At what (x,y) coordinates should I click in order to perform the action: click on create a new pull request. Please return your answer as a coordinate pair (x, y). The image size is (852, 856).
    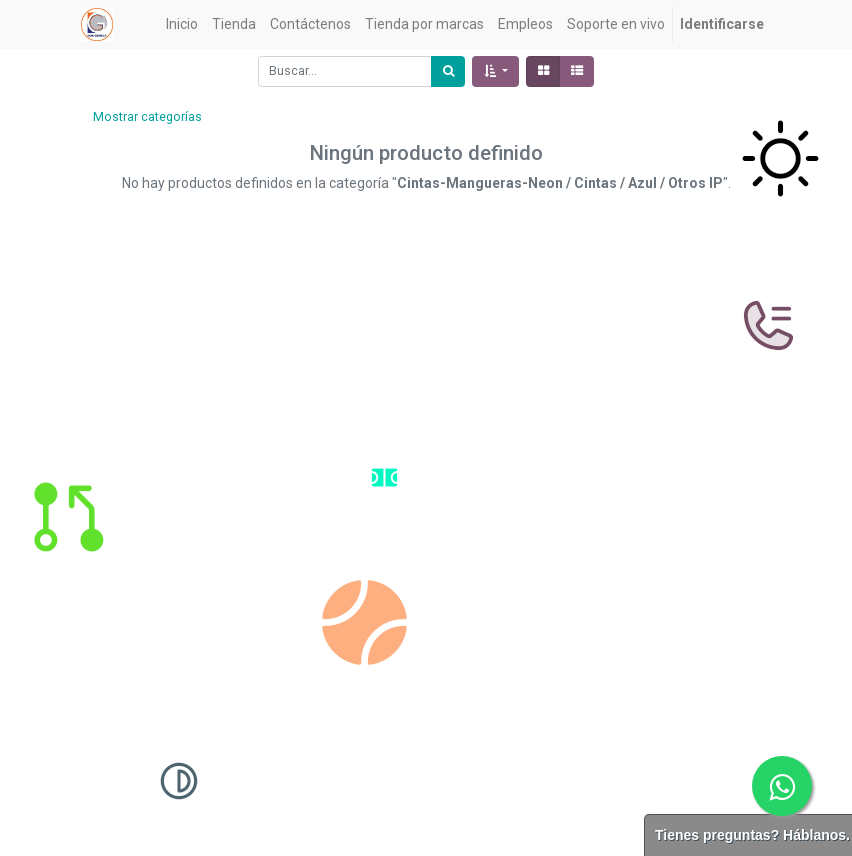
    Looking at the image, I should click on (66, 517).